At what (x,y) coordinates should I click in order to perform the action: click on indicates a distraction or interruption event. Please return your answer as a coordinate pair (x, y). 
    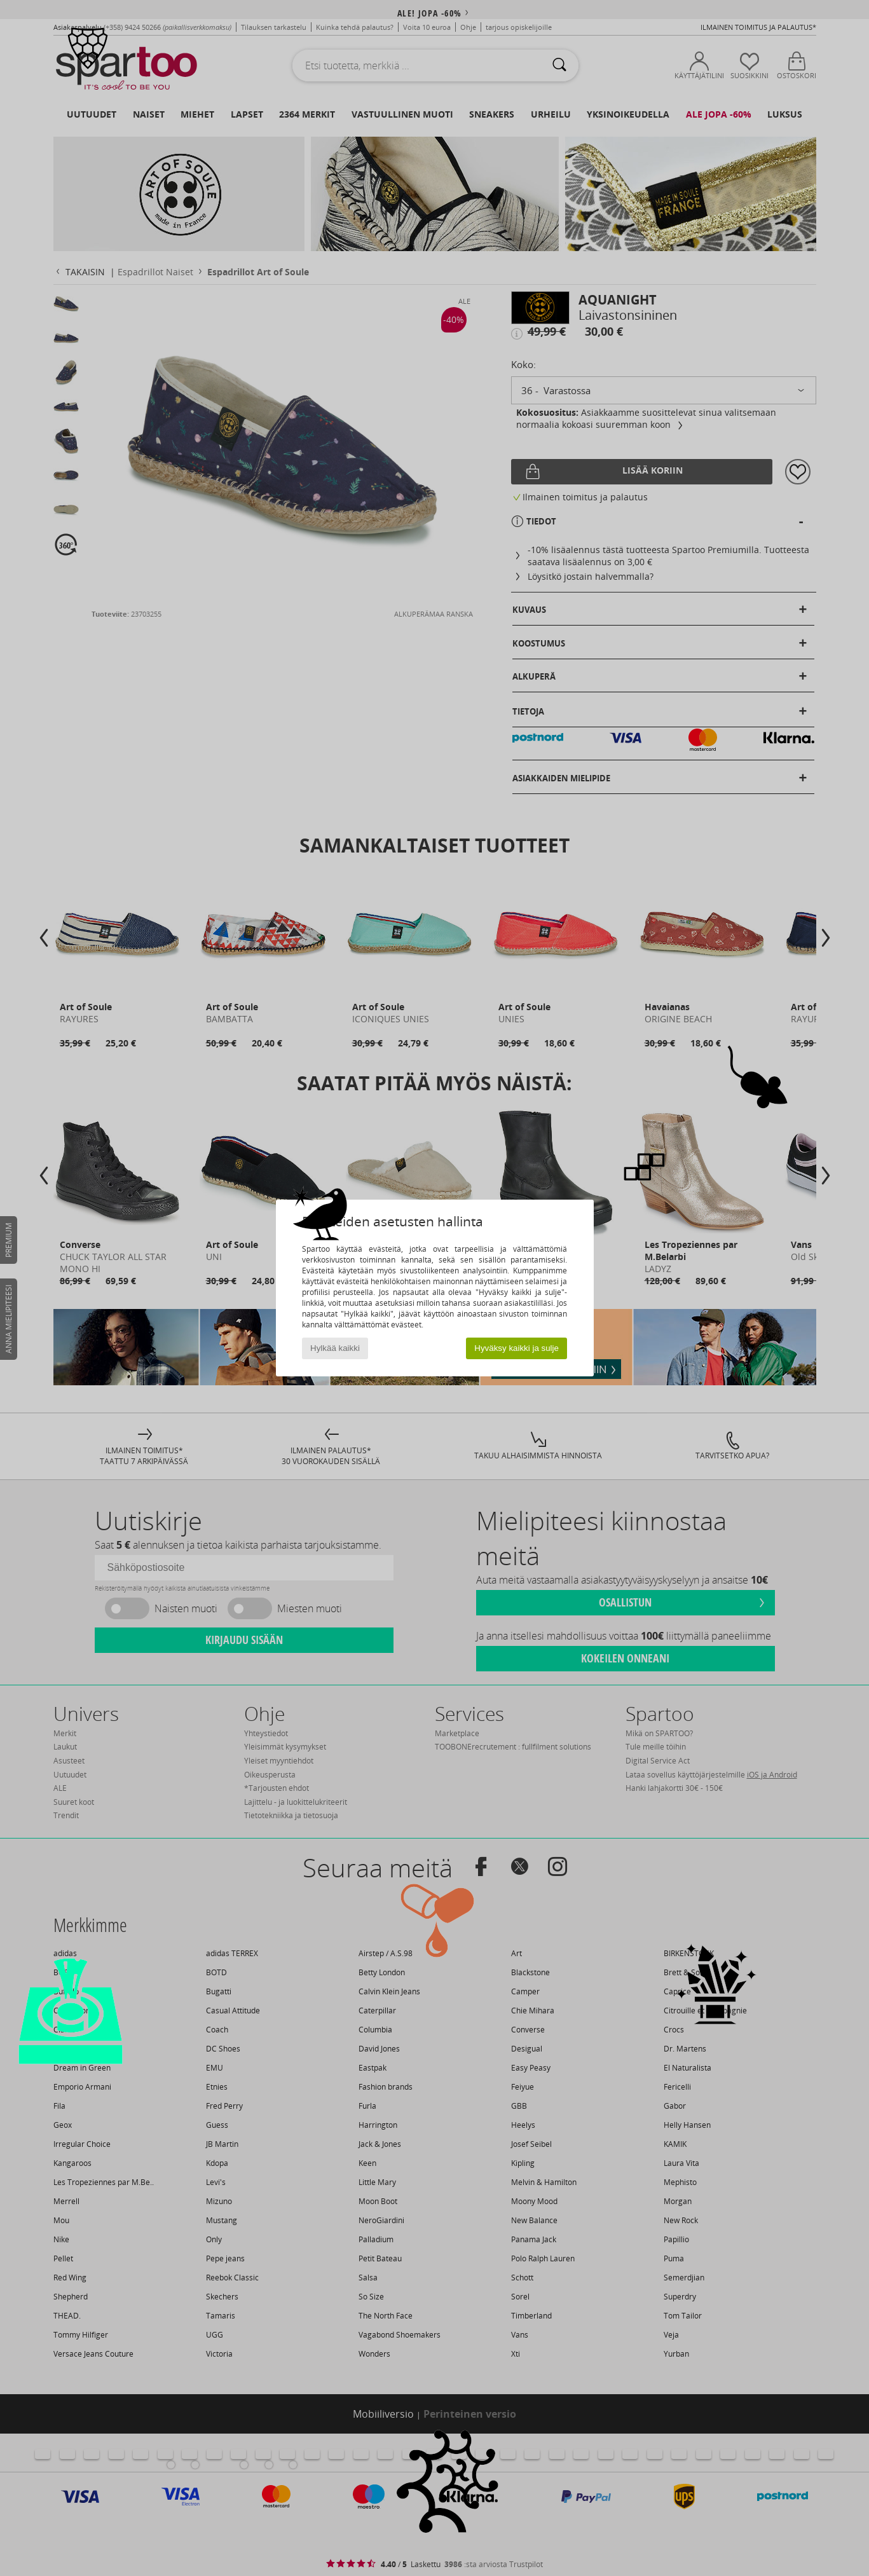
    Looking at the image, I should click on (320, 1212).